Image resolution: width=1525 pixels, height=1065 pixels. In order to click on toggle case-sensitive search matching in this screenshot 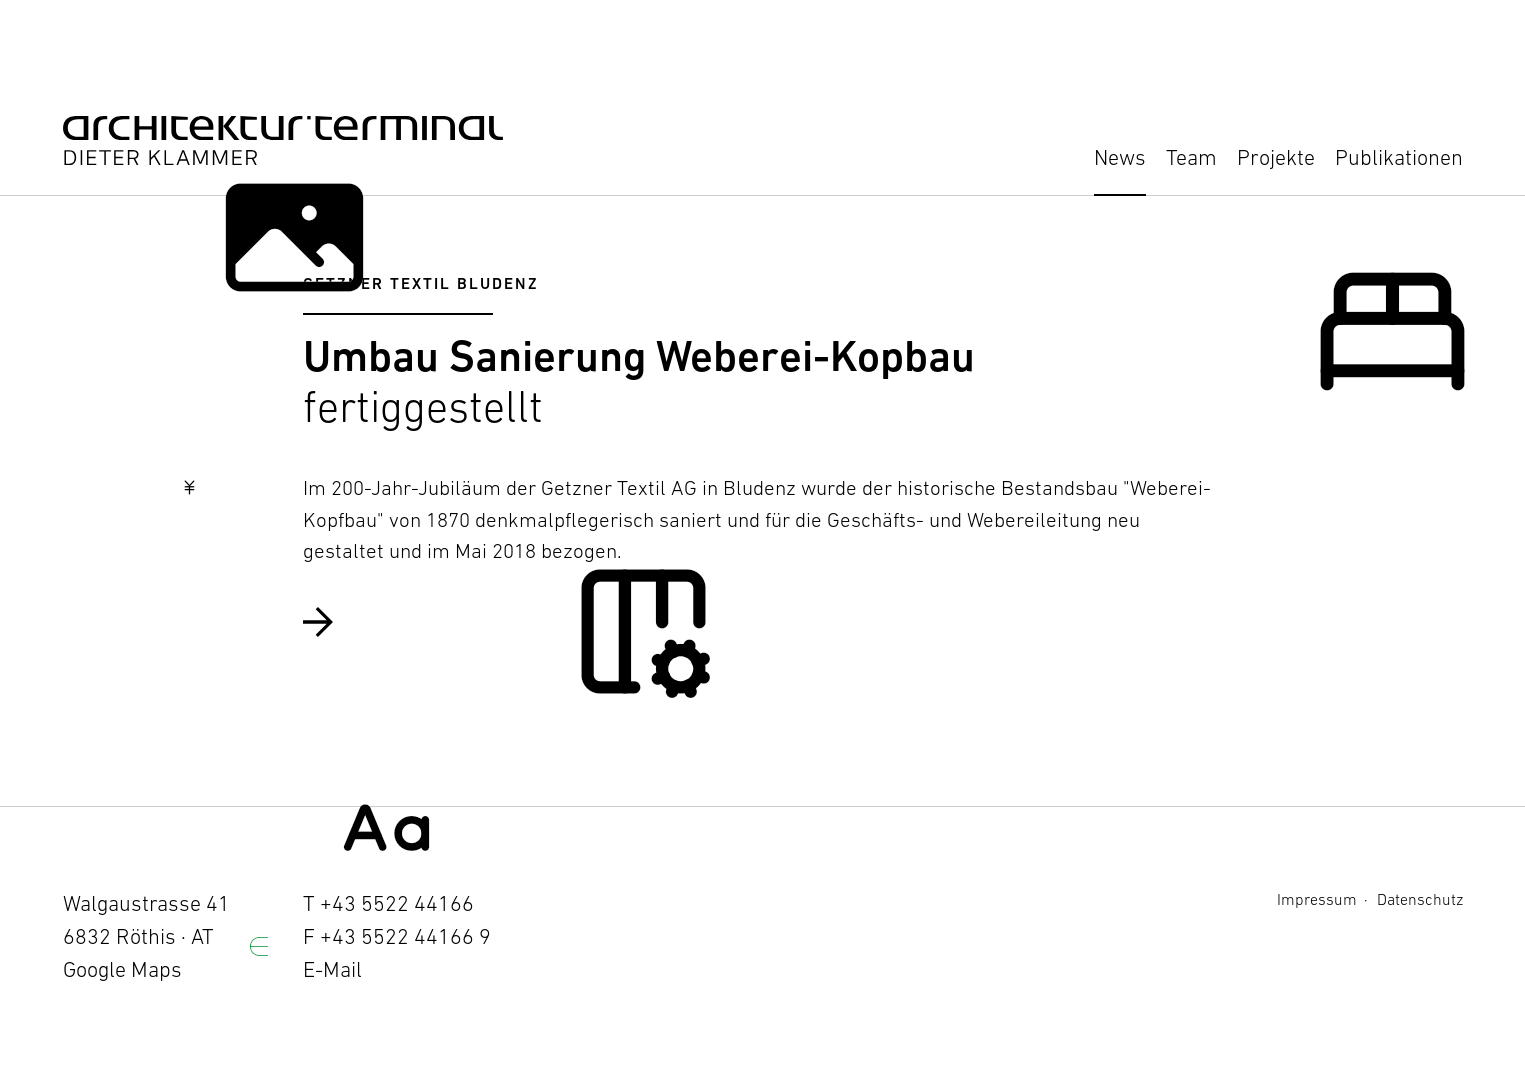, I will do `click(386, 831)`.